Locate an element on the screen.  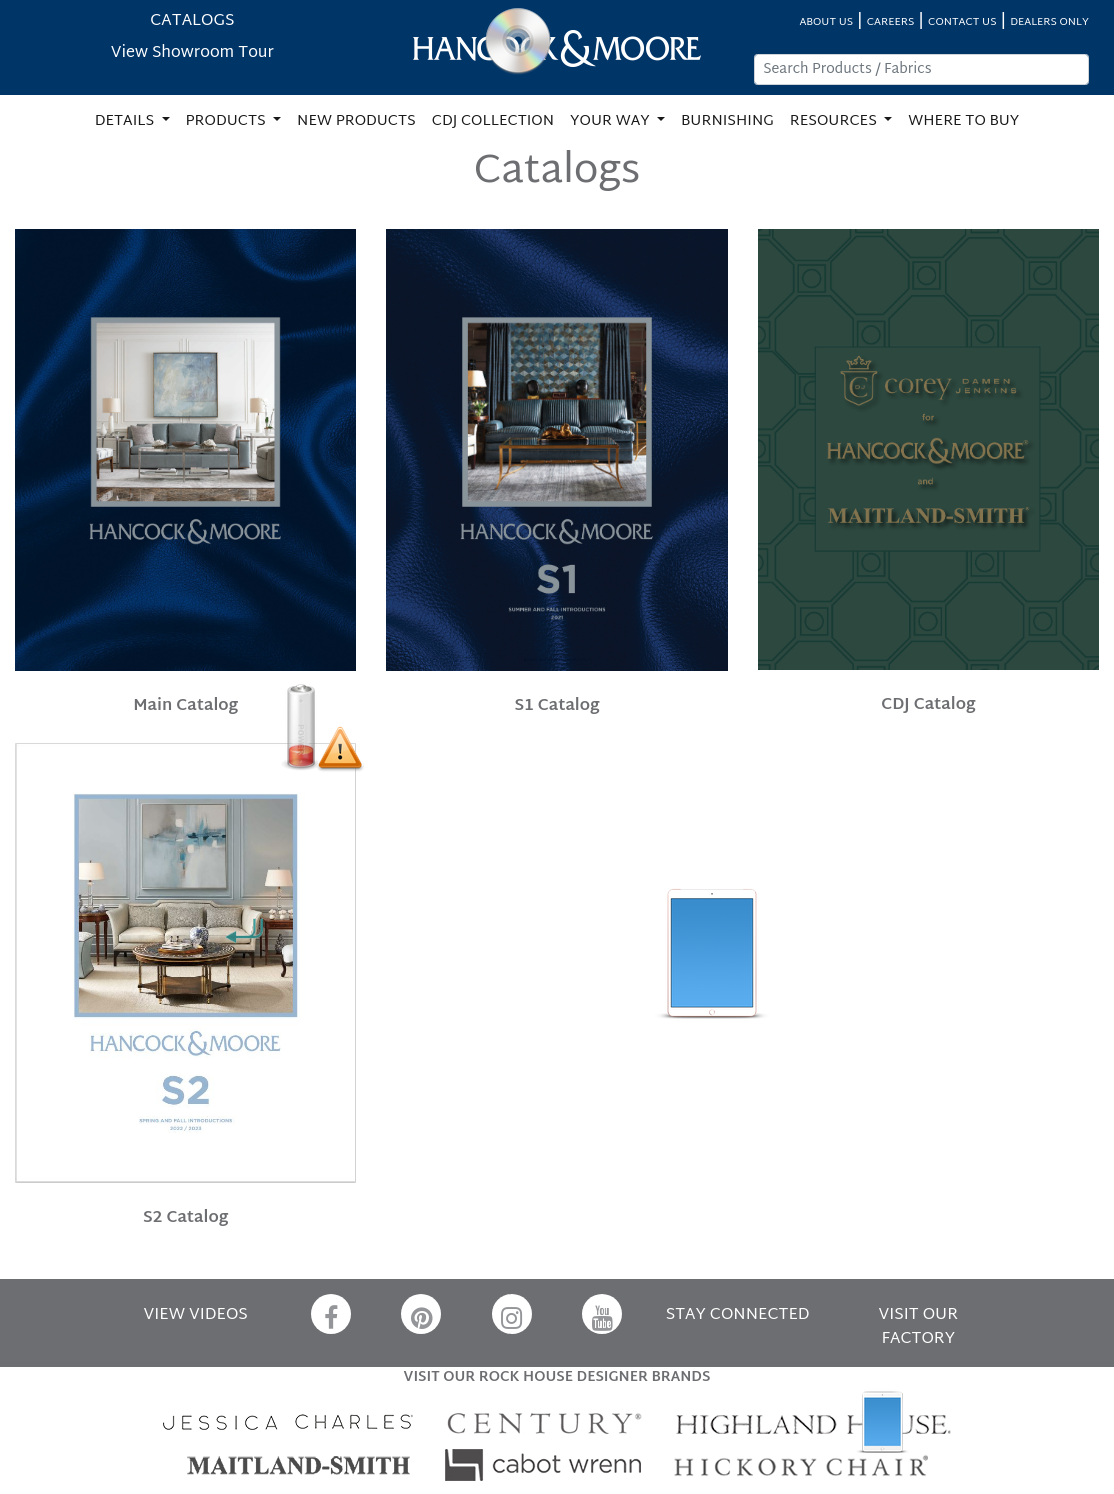
access audio CD contents is located at coordinates (518, 42).